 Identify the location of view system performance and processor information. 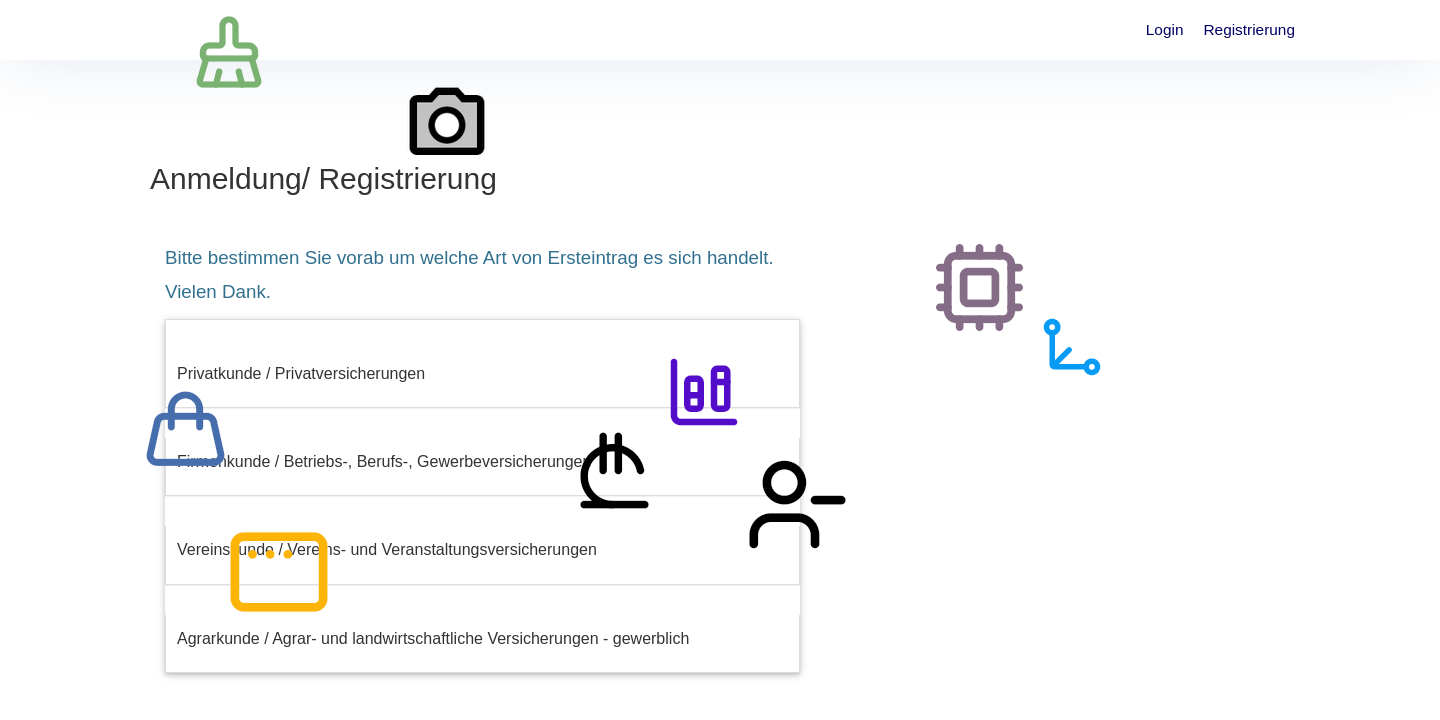
(979, 287).